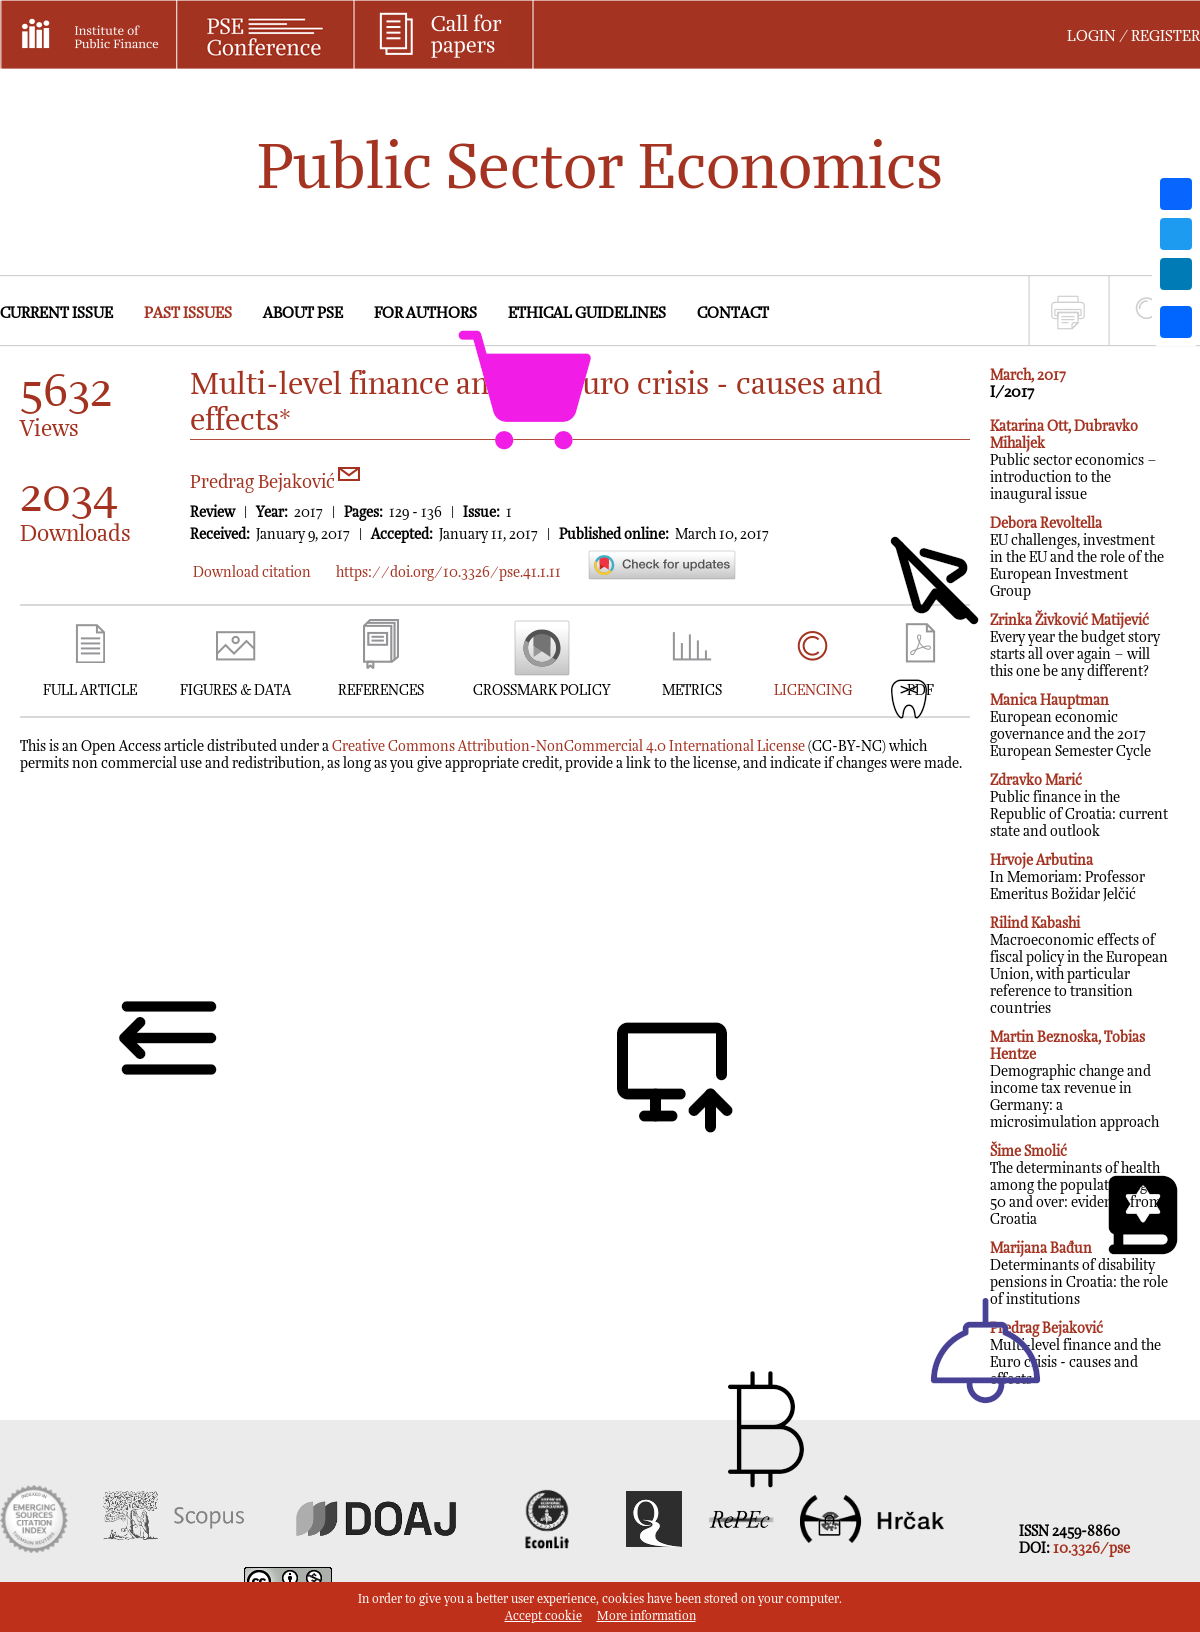 Image resolution: width=1200 pixels, height=1632 pixels. I want to click on view bitcoin balance or wallet, so click(761, 1431).